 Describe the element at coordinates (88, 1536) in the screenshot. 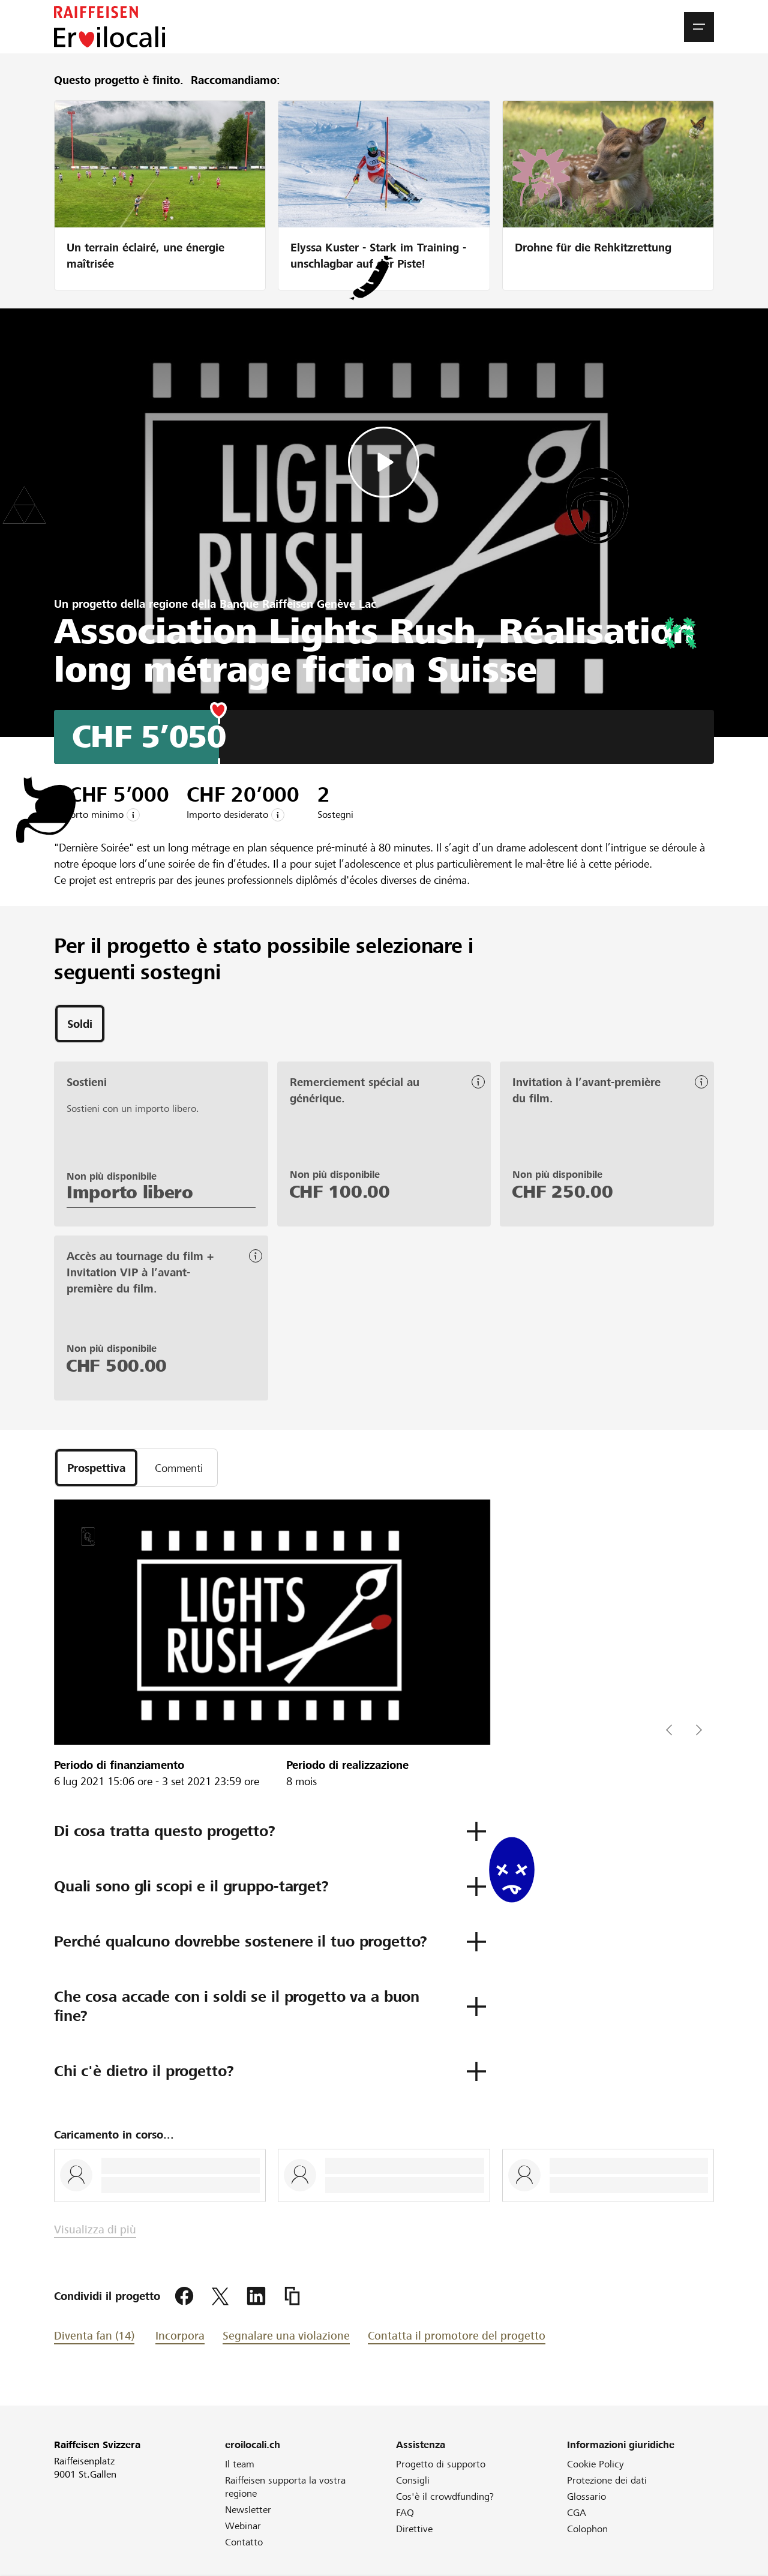

I see `queen of spades playing card` at that location.